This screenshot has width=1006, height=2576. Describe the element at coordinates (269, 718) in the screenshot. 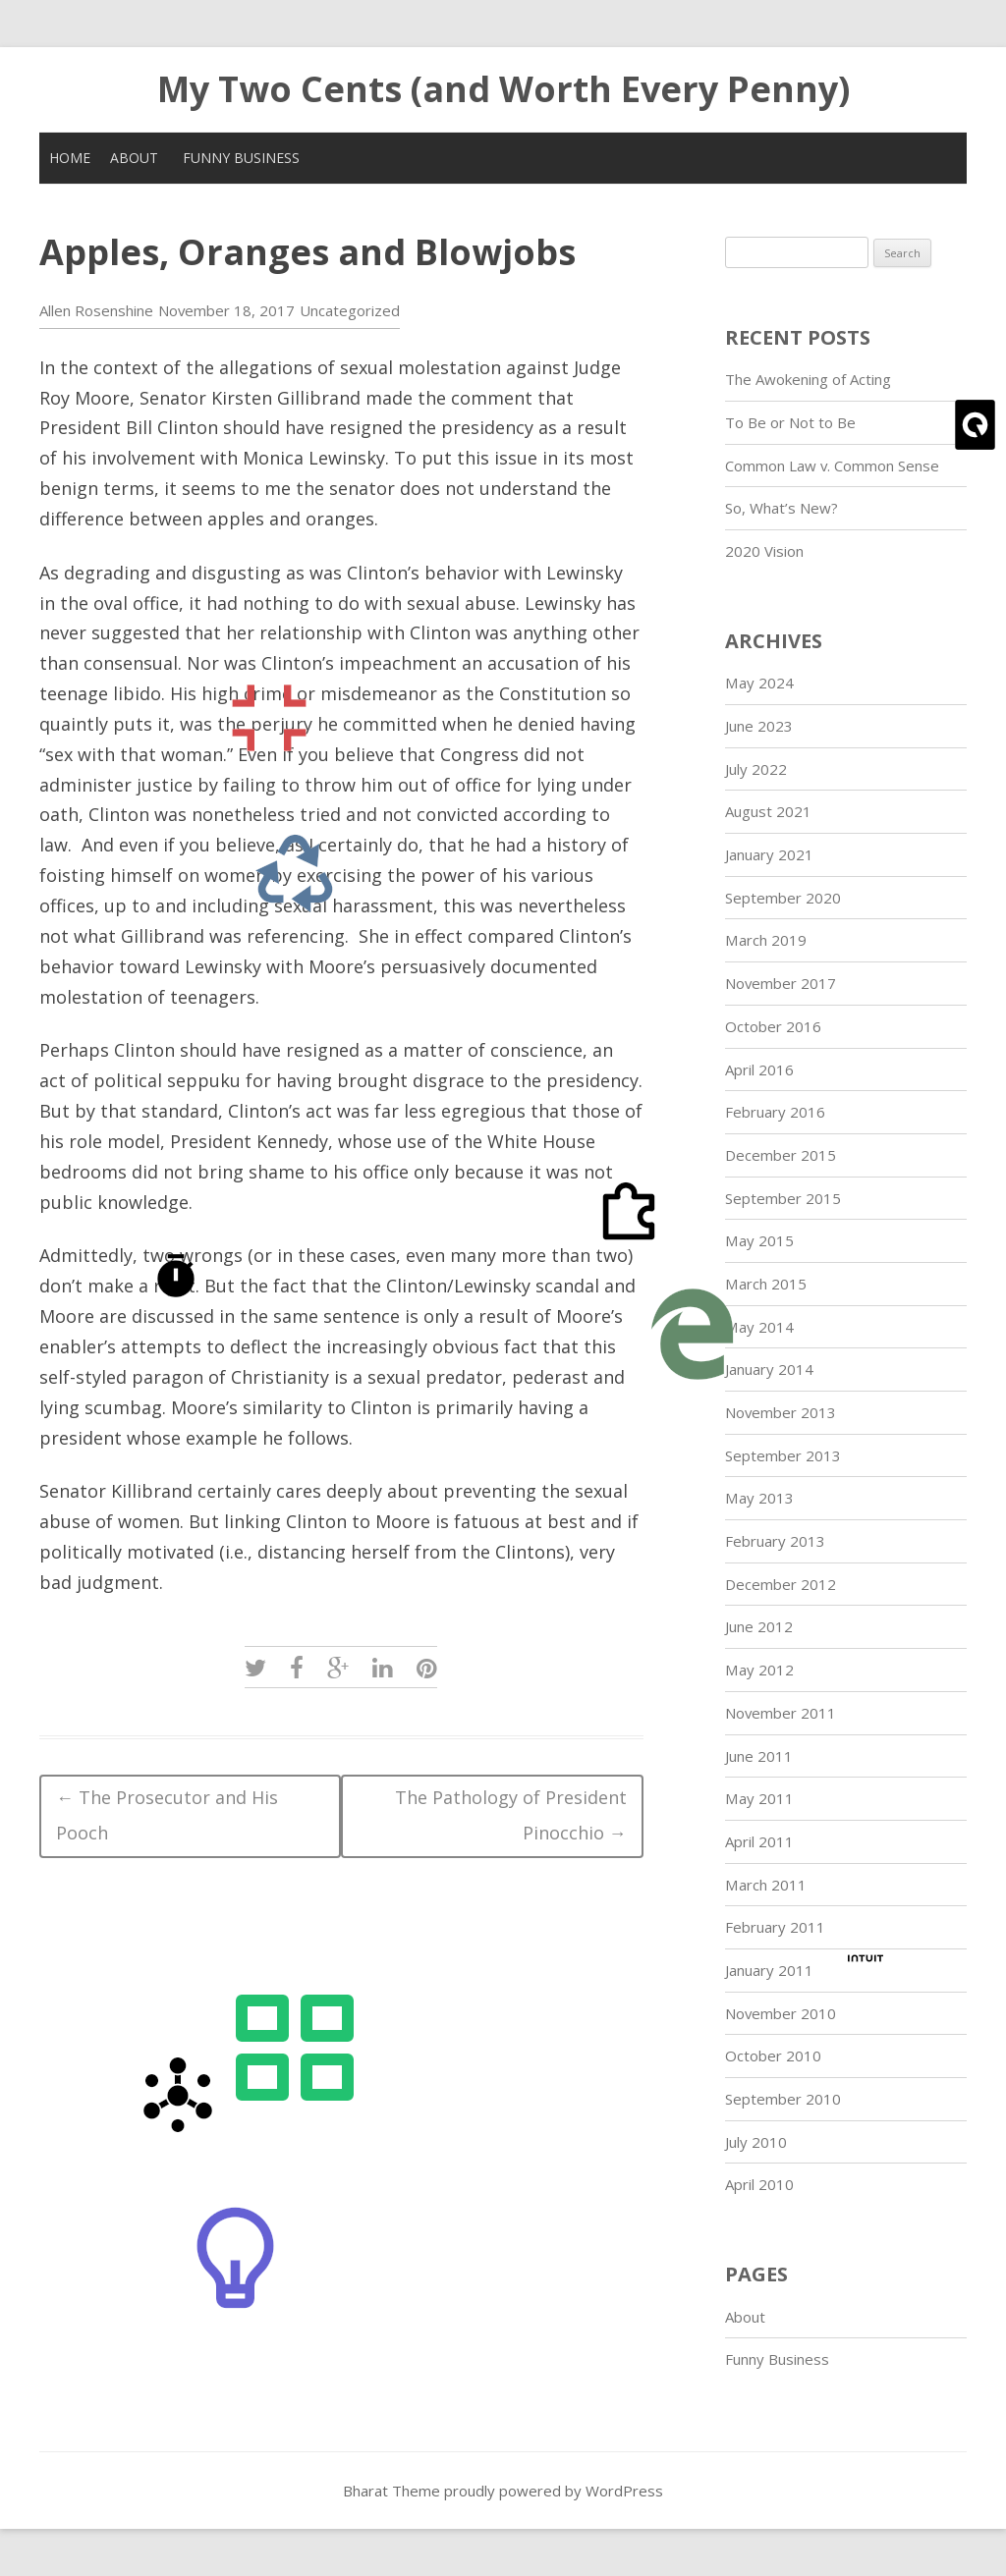

I see `exit fullscreen mode` at that location.